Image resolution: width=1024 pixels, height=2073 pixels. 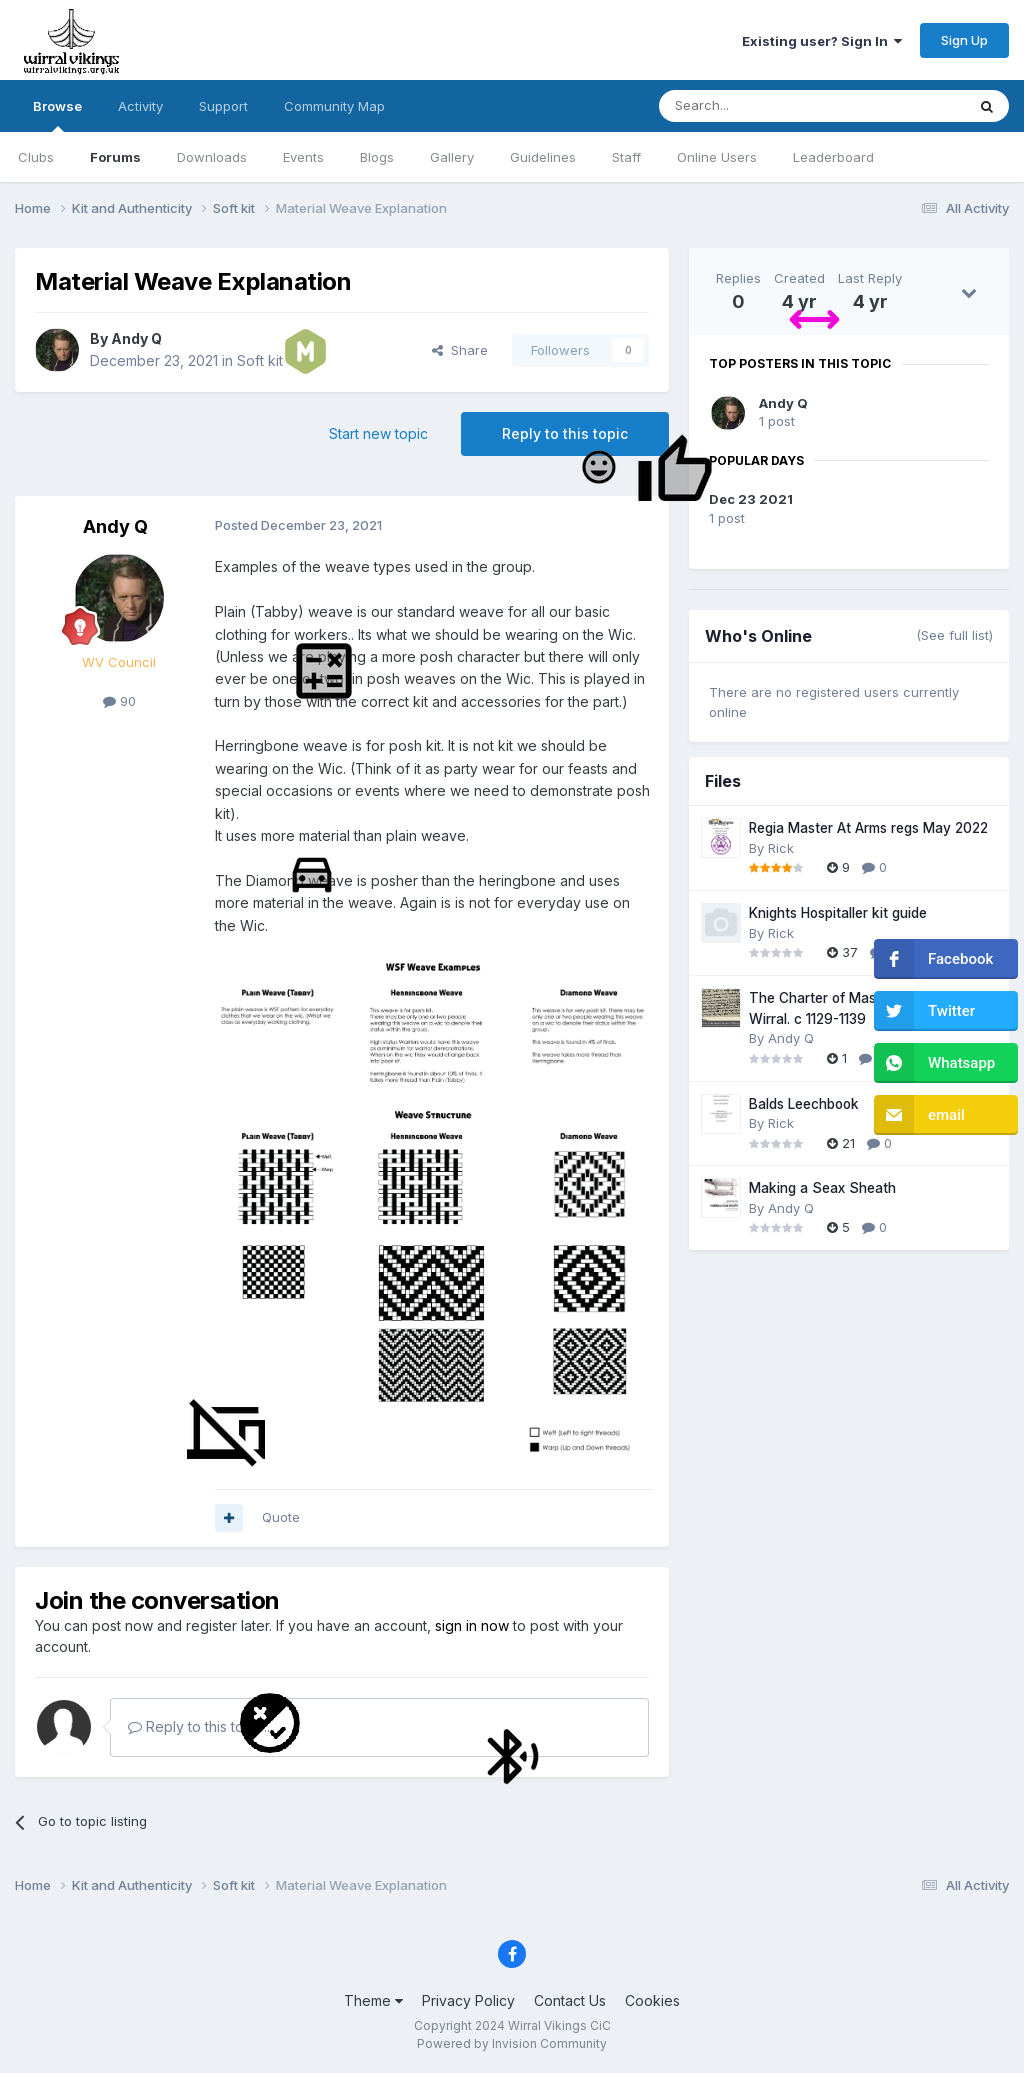 What do you see at coordinates (312, 875) in the screenshot?
I see `time to leave reminder for your commute` at bounding box center [312, 875].